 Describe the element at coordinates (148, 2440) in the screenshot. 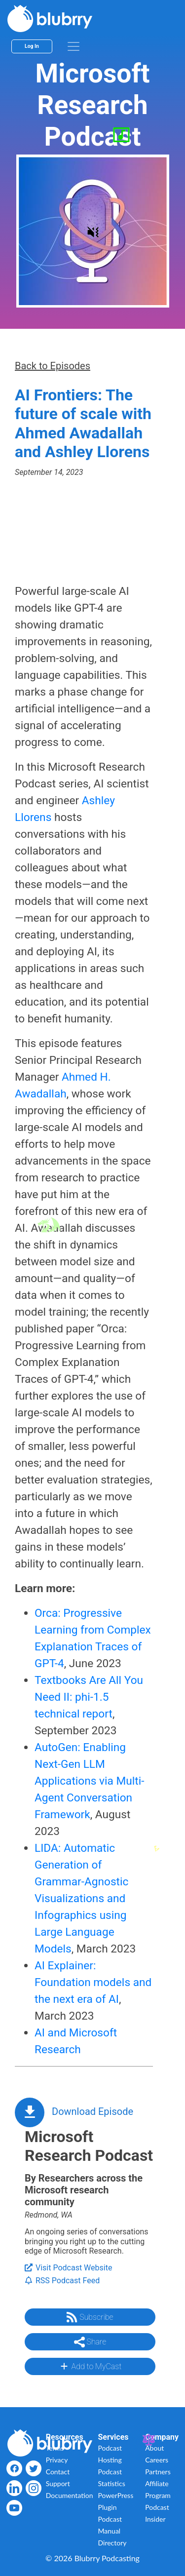

I see `access legal or terms of service information` at that location.